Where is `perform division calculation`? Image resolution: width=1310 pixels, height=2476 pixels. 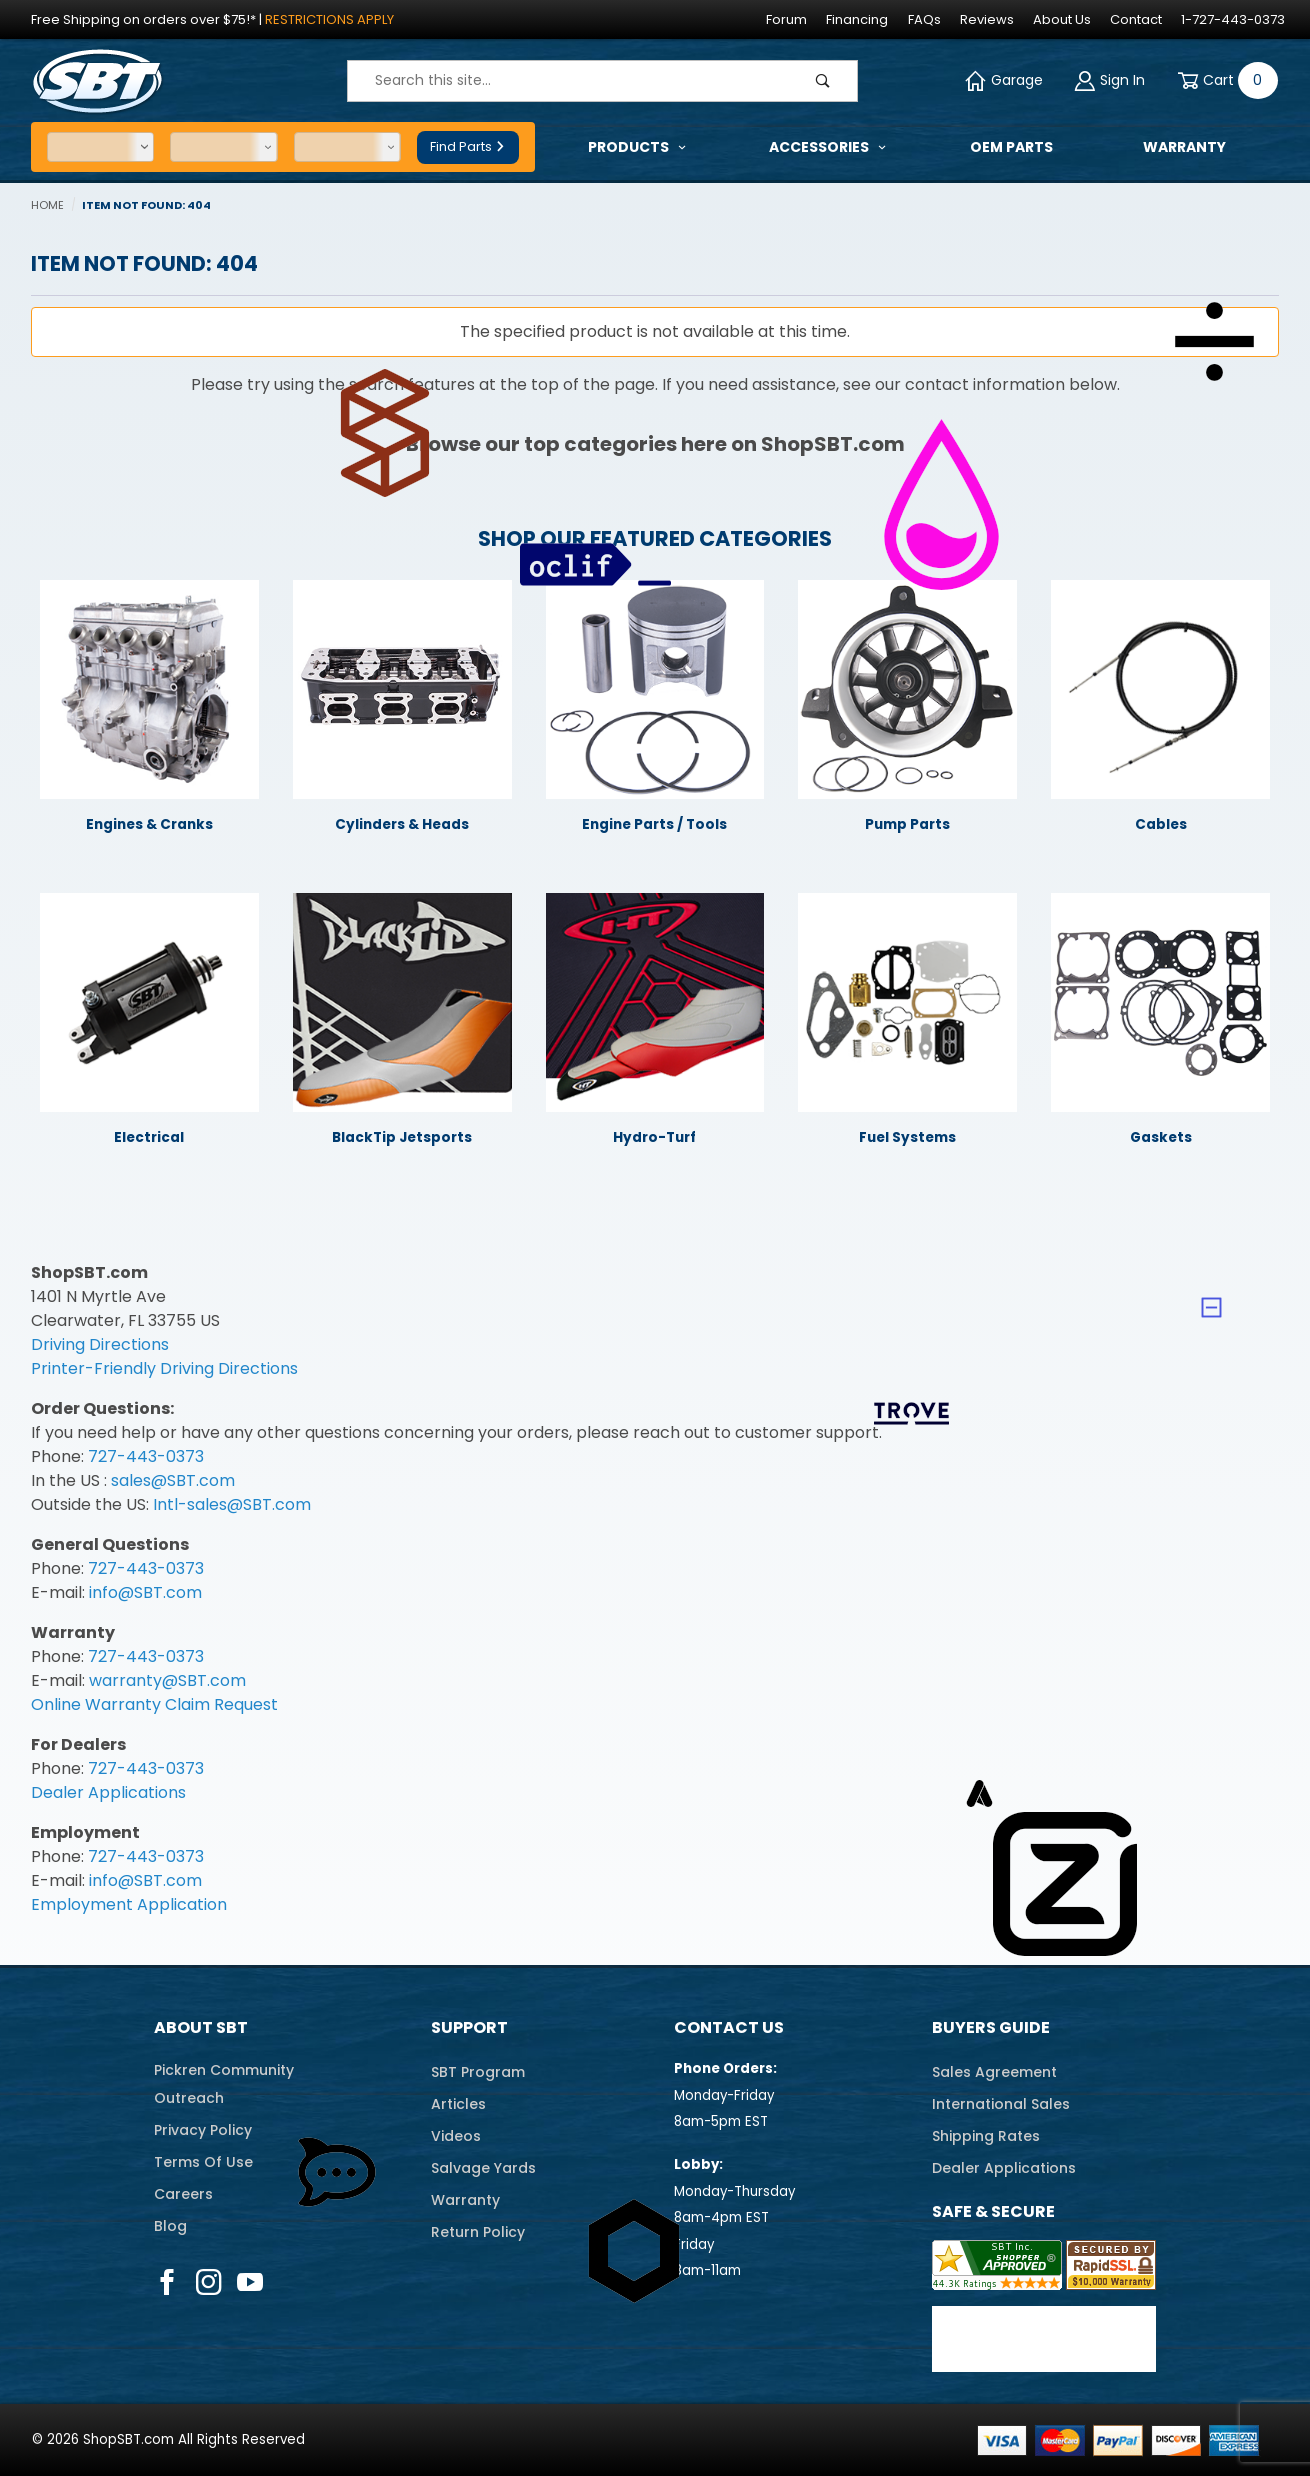
perform division calculation is located at coordinates (1214, 341).